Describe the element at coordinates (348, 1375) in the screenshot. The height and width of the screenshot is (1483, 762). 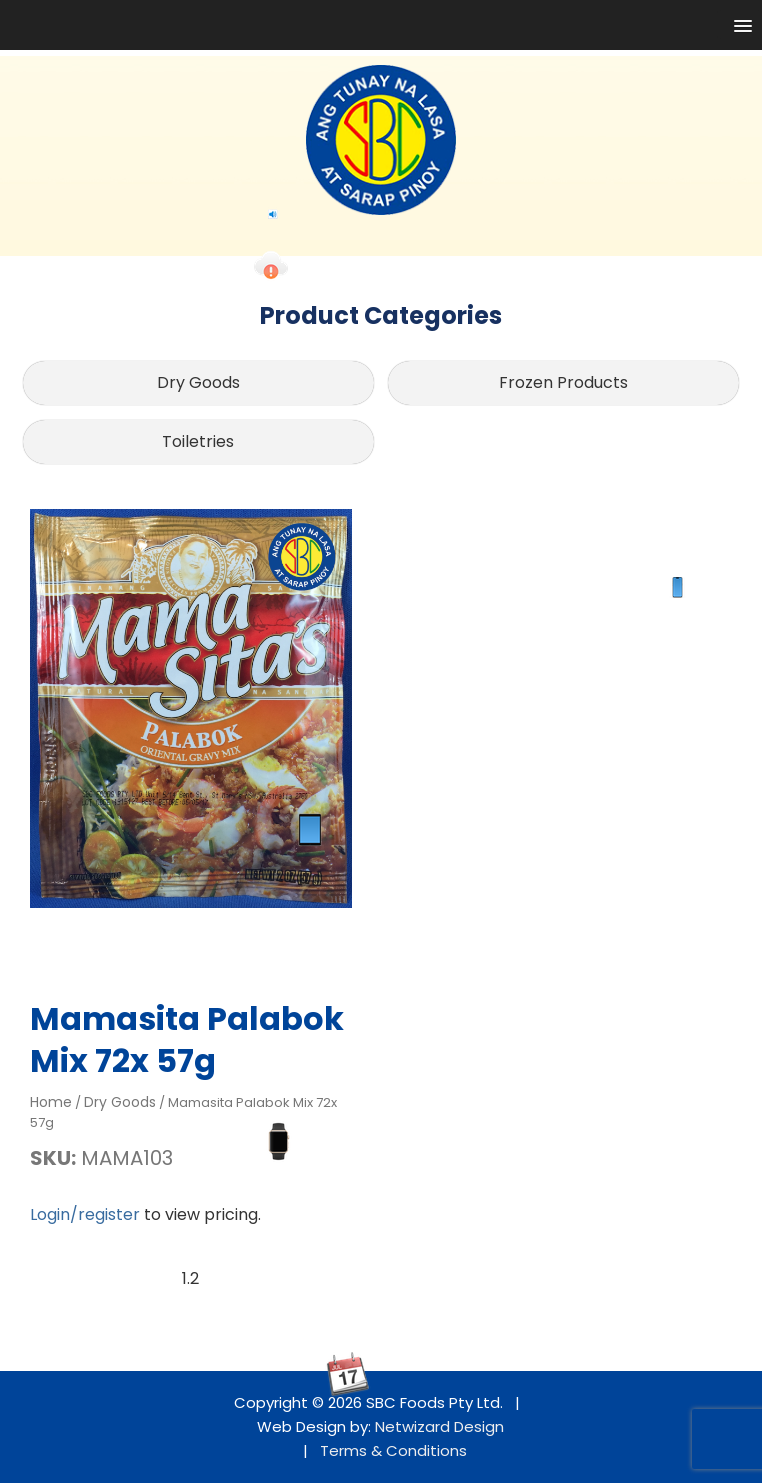
I see `access calendar preferences or settings` at that location.